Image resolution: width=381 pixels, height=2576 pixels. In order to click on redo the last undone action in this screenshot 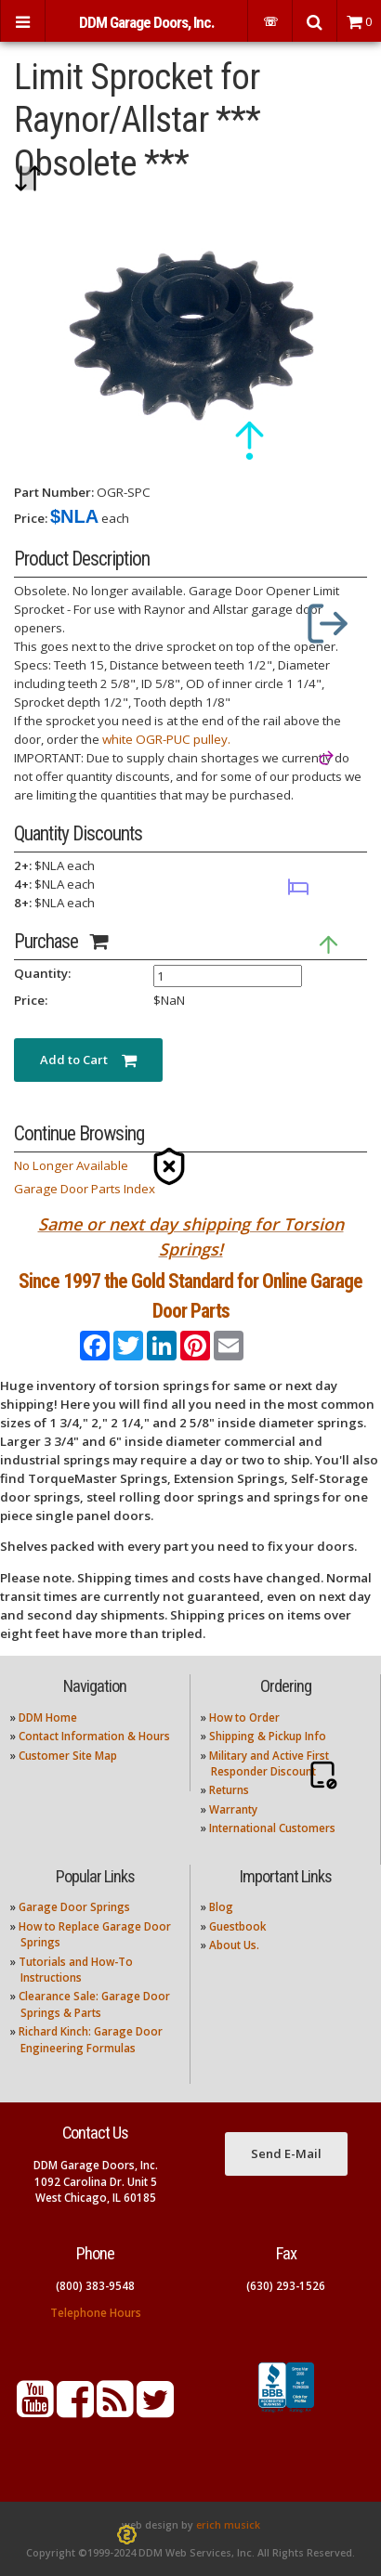, I will do `click(326, 758)`.